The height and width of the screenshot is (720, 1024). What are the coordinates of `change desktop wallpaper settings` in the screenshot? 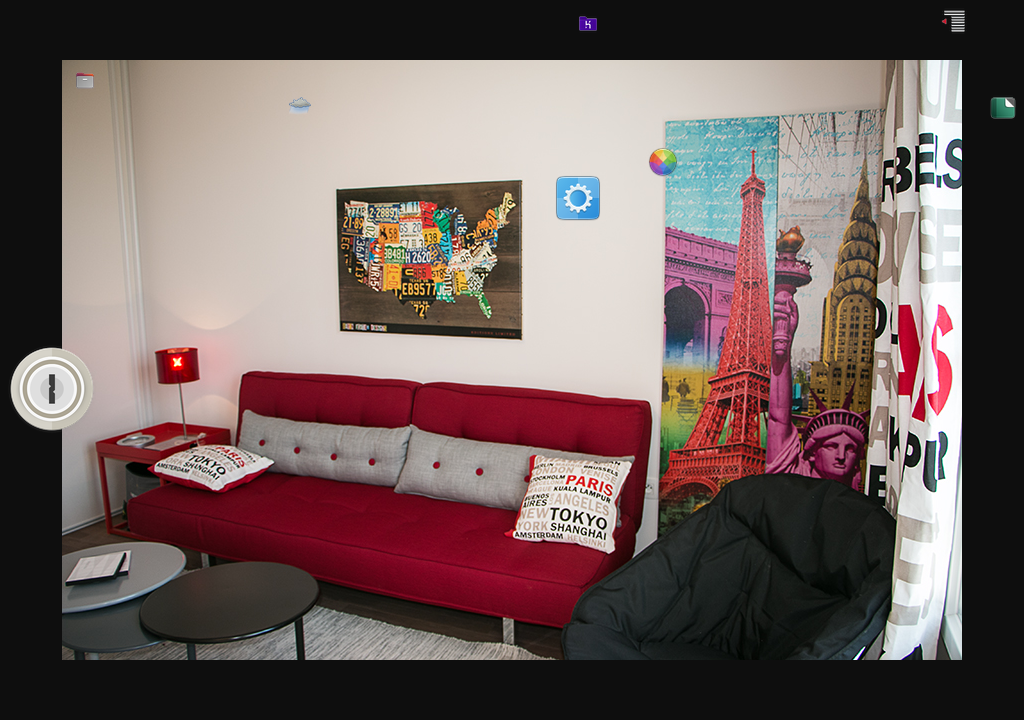 It's located at (1003, 107).